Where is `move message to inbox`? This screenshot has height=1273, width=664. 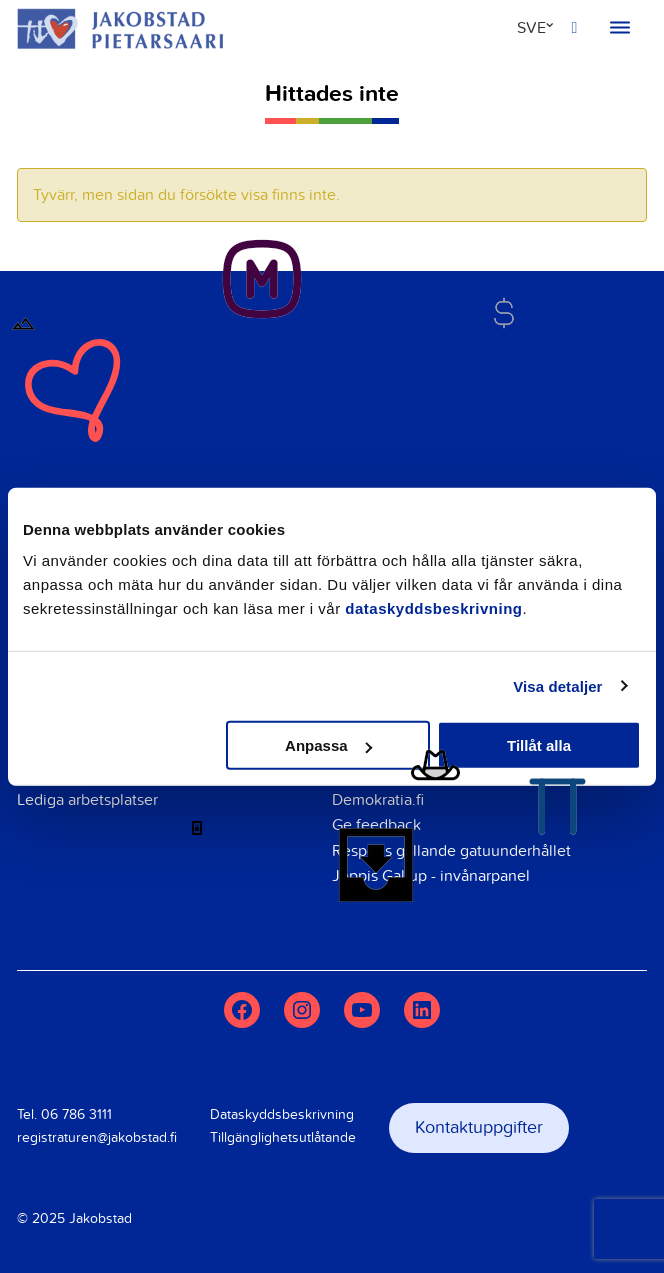 move message to inbox is located at coordinates (376, 865).